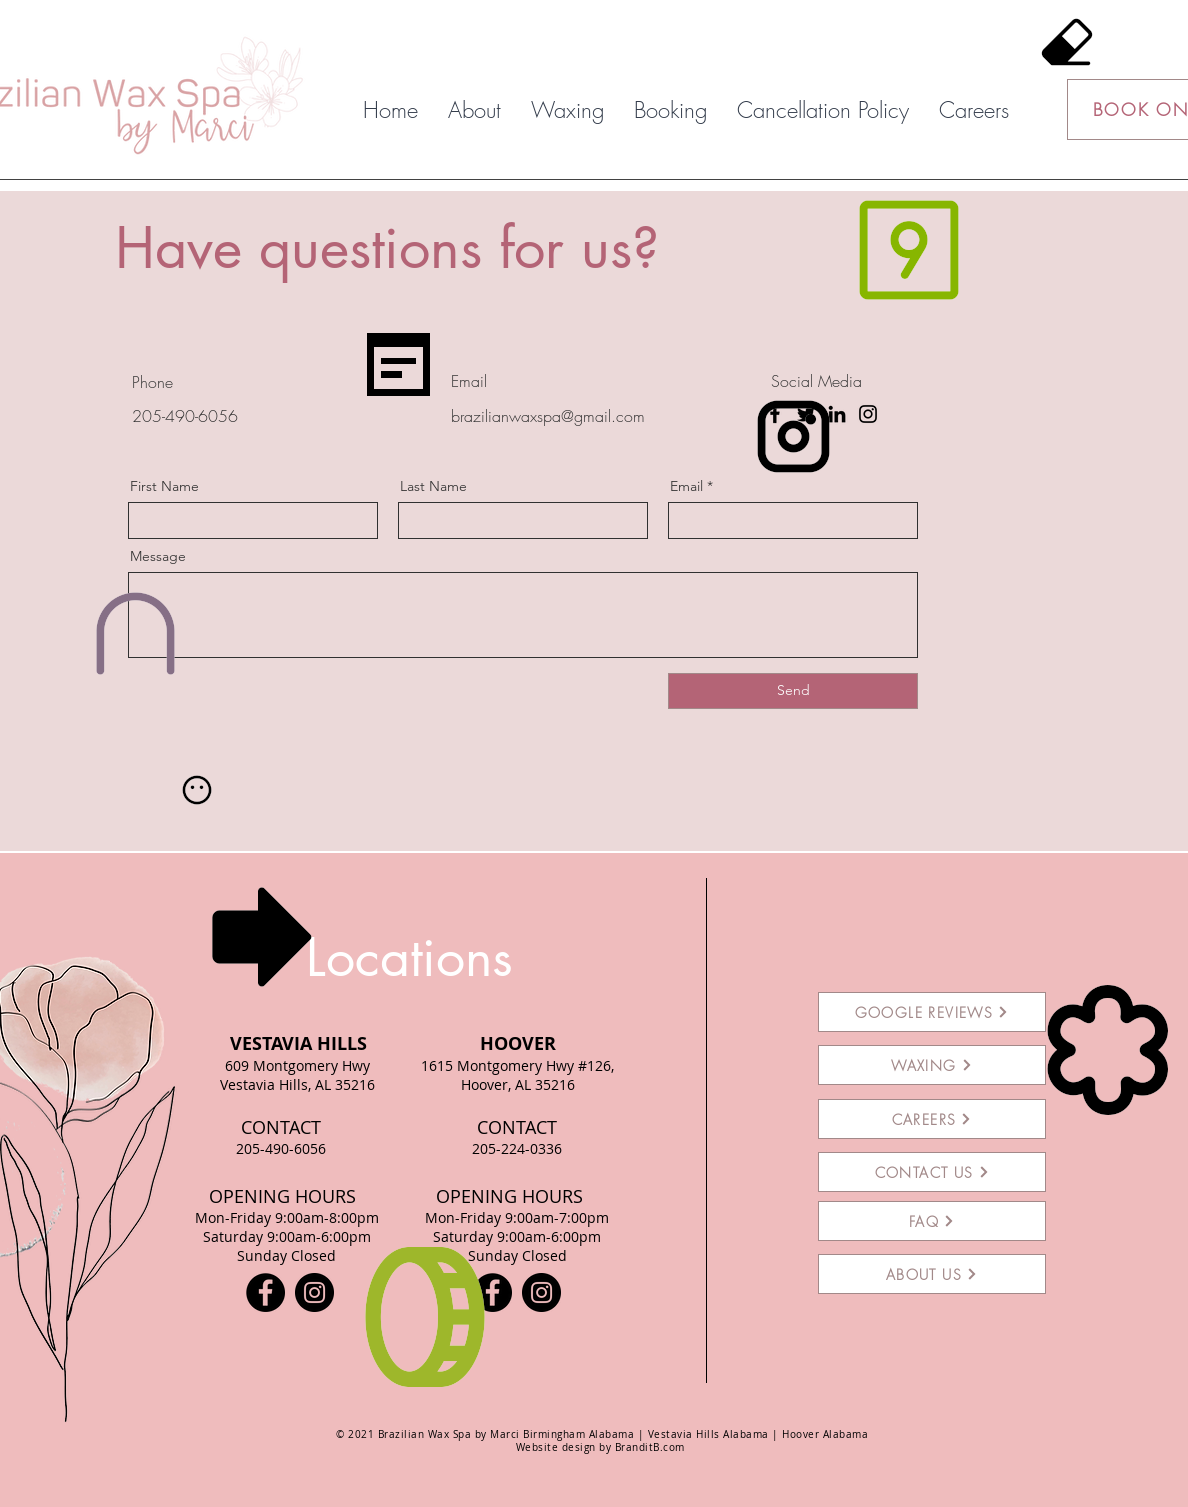  Describe the element at coordinates (197, 790) in the screenshot. I see `indicates a neutral or no-response status` at that location.